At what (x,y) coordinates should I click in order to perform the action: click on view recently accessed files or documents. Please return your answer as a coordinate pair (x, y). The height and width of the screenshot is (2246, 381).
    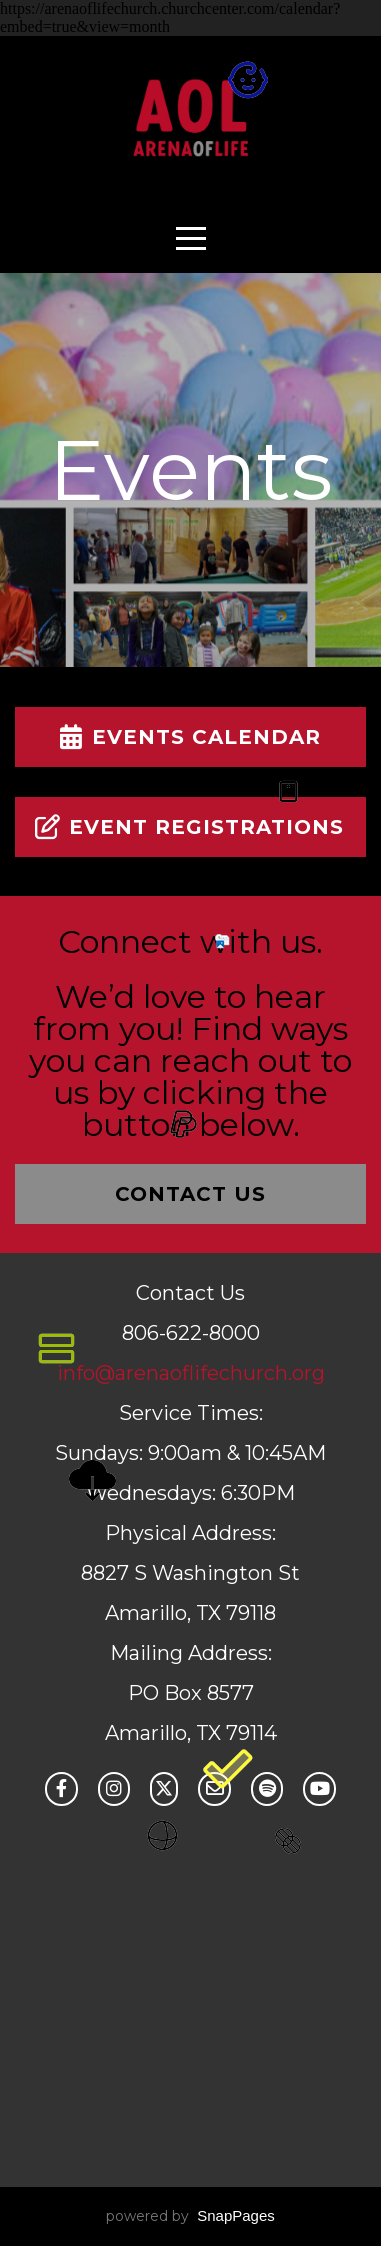
    Looking at the image, I should click on (222, 941).